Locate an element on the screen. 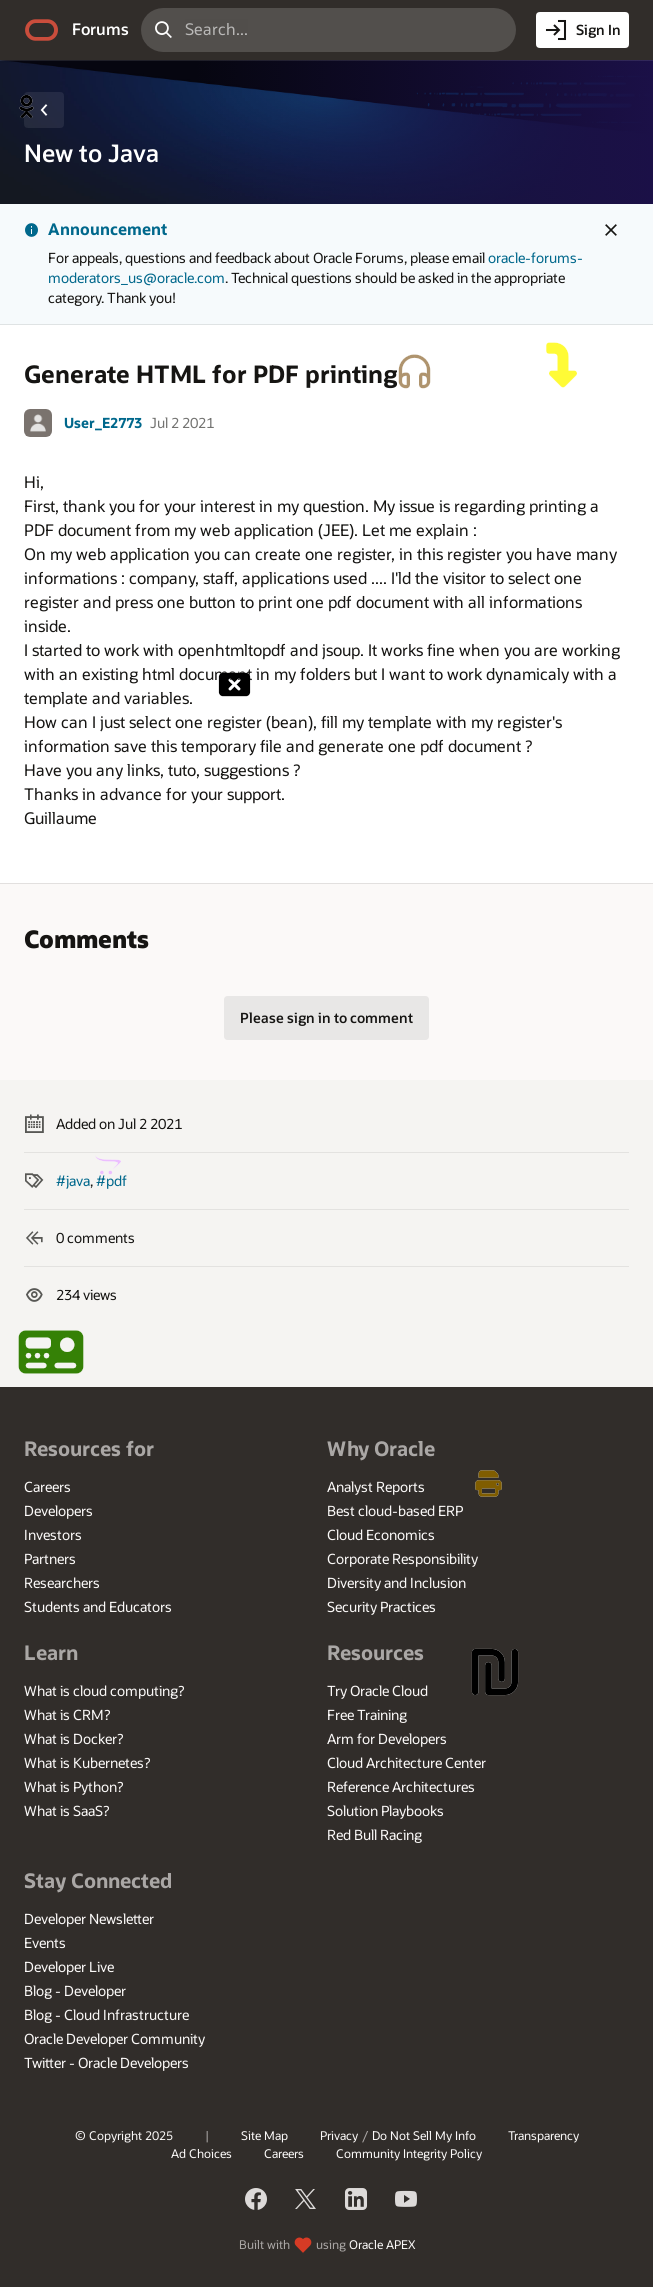 Image resolution: width=653 pixels, height=2287 pixels. visit the OpenCart e-commerce platform is located at coordinates (108, 1165).